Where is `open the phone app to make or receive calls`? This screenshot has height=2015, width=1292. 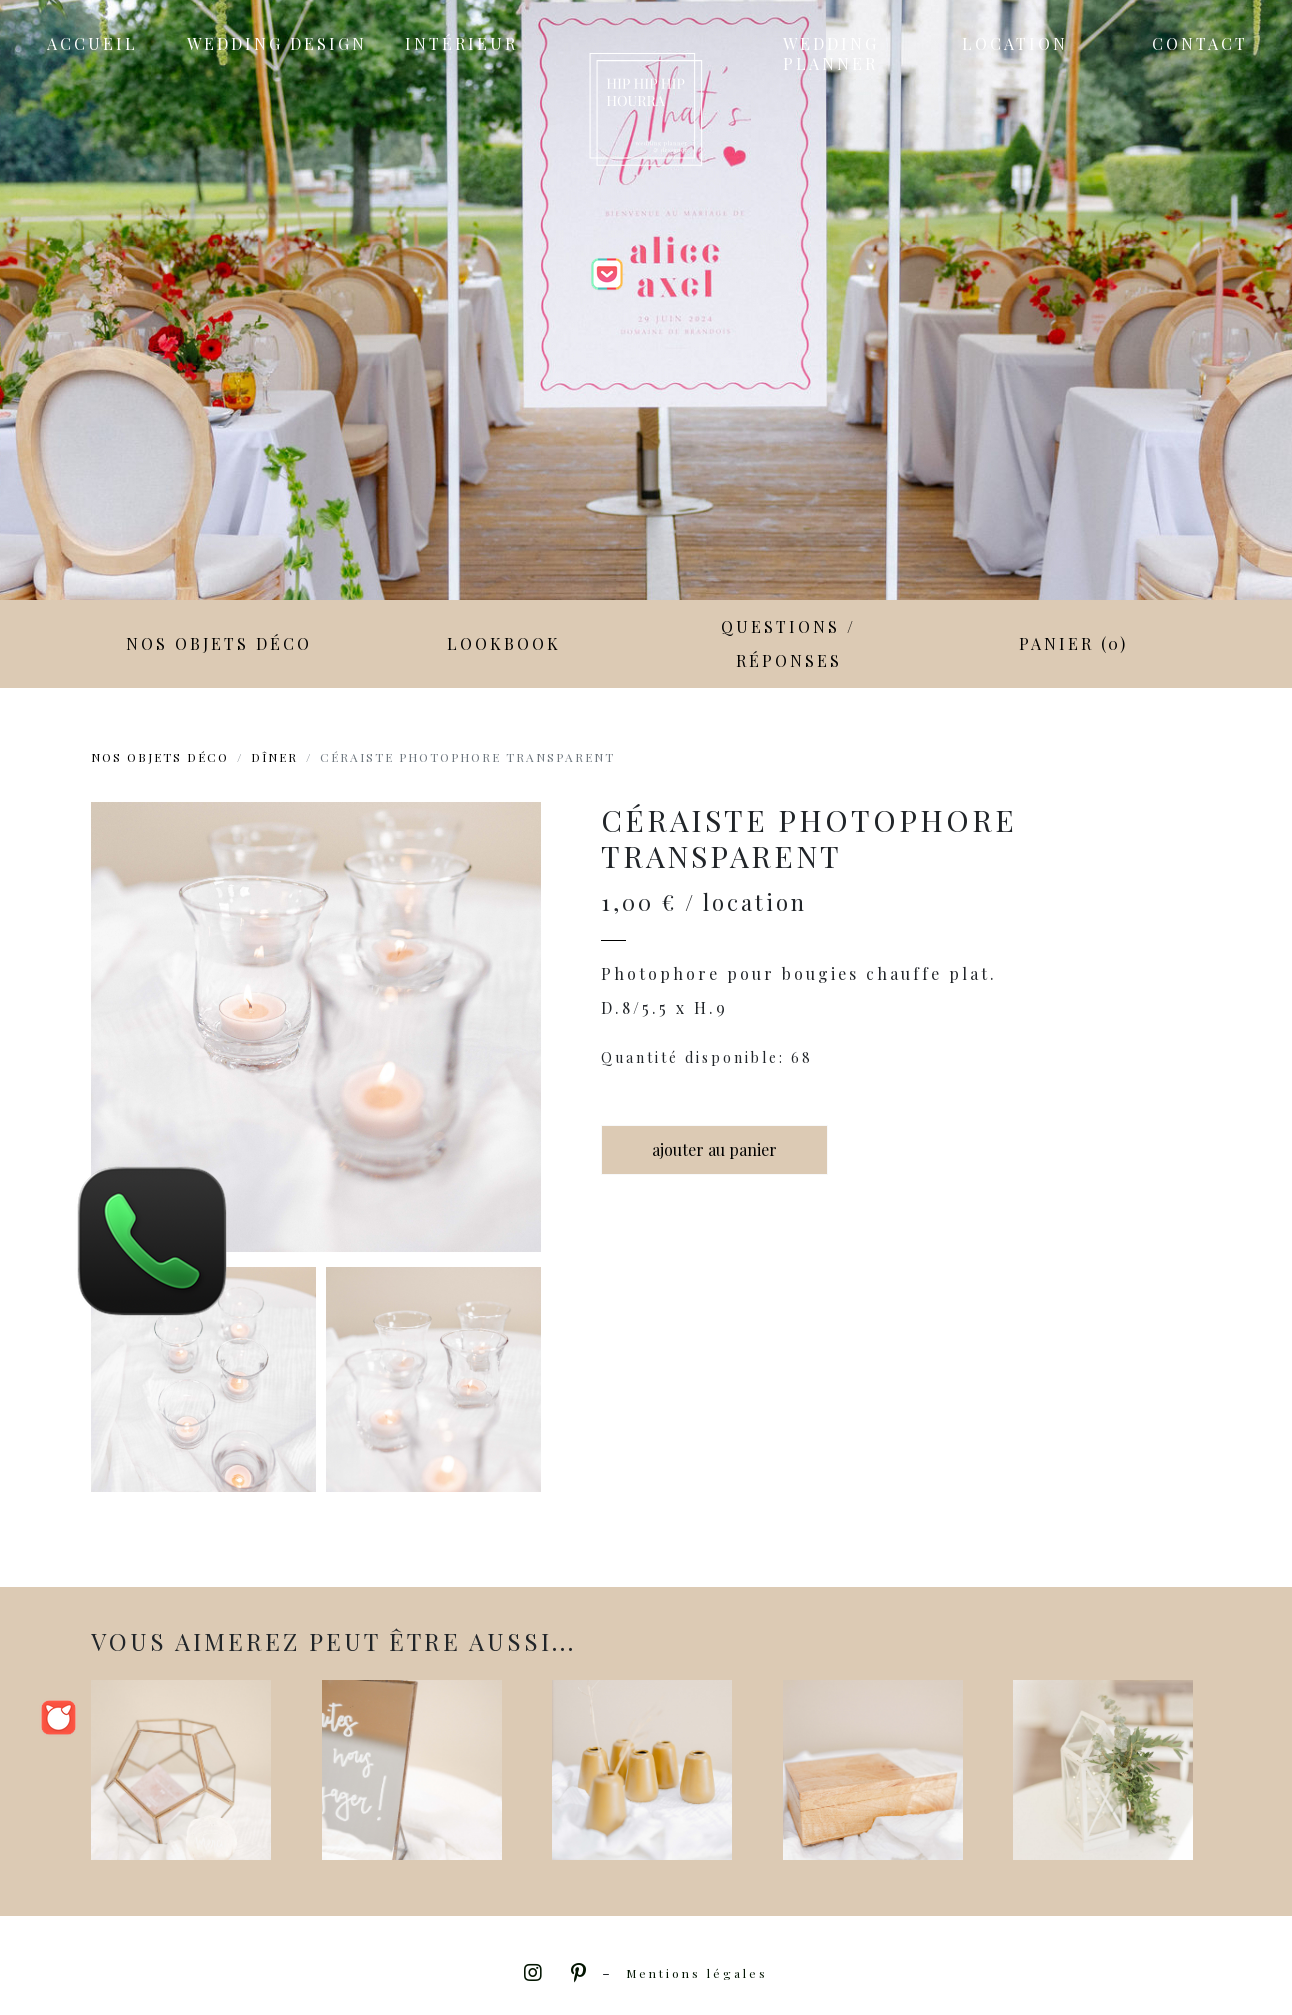 open the phone app to make or receive calls is located at coordinates (152, 1241).